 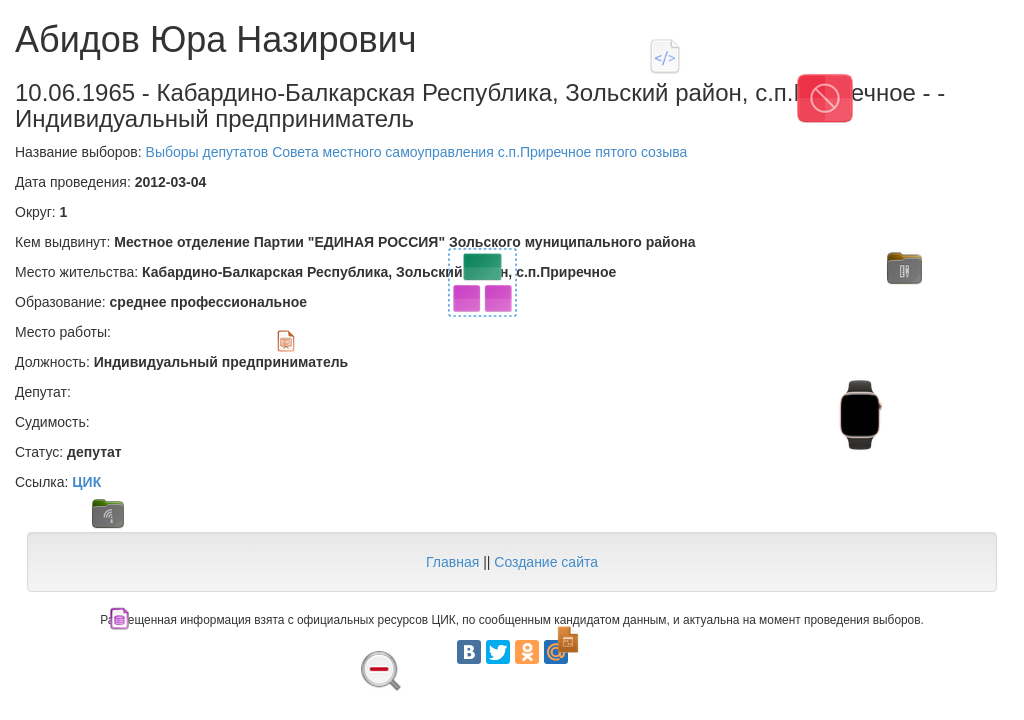 What do you see at coordinates (381, 671) in the screenshot?
I see `zoom out to see more content` at bounding box center [381, 671].